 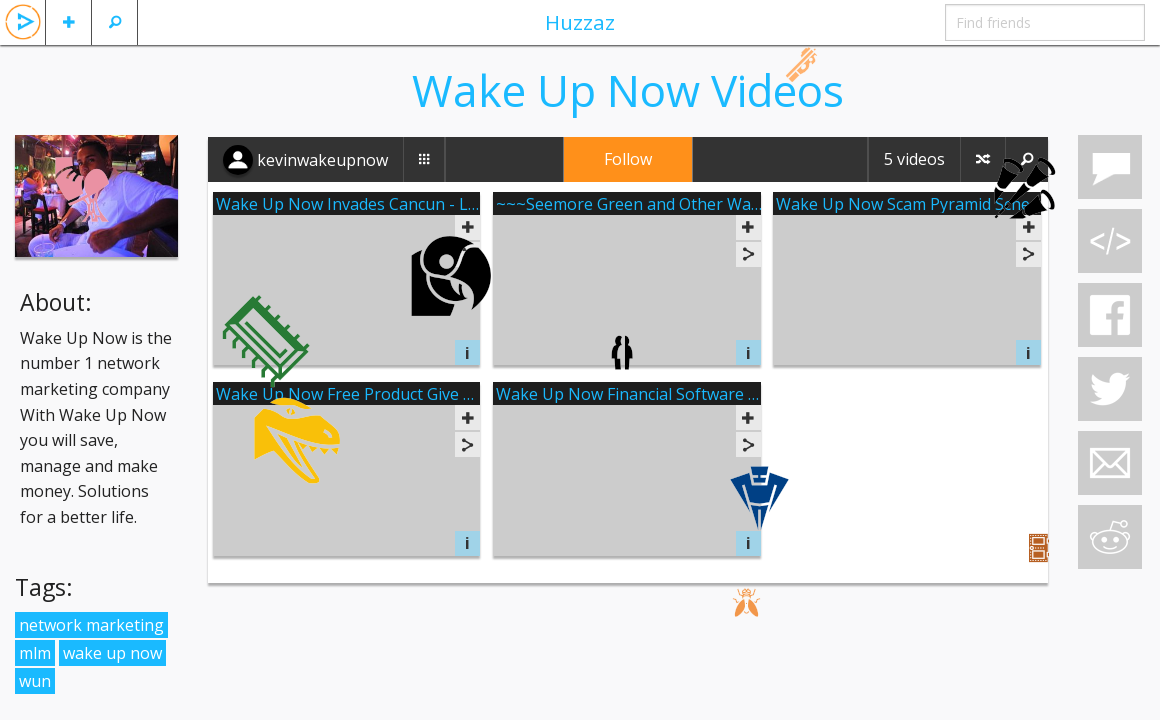 What do you see at coordinates (801, 64) in the screenshot?
I see `select the P90 submachine gun` at bounding box center [801, 64].